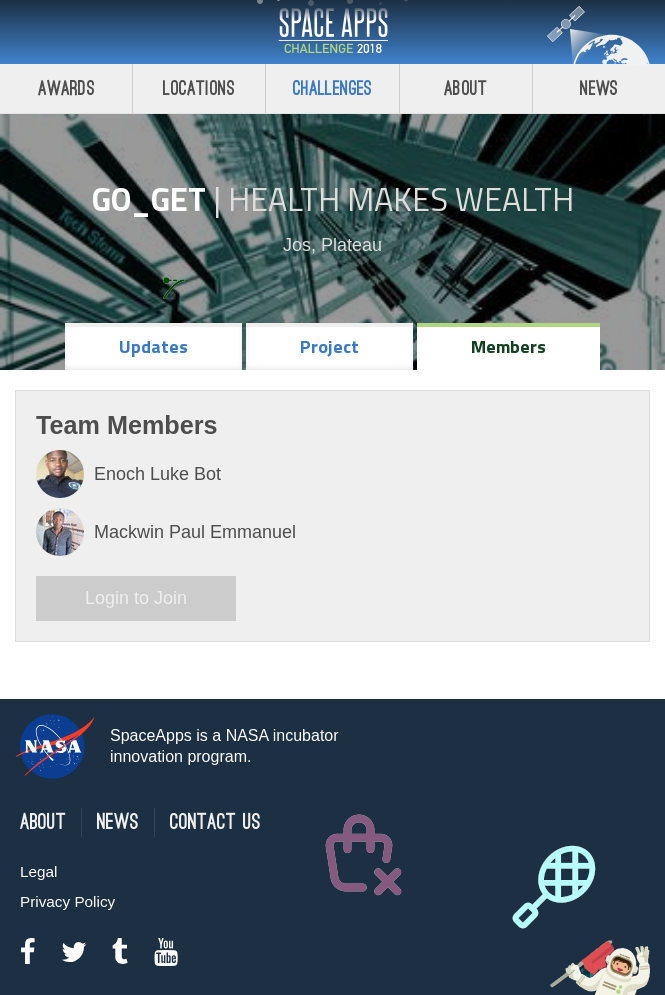 The height and width of the screenshot is (995, 665). What do you see at coordinates (174, 288) in the screenshot?
I see `adjust animation easing curve` at bounding box center [174, 288].